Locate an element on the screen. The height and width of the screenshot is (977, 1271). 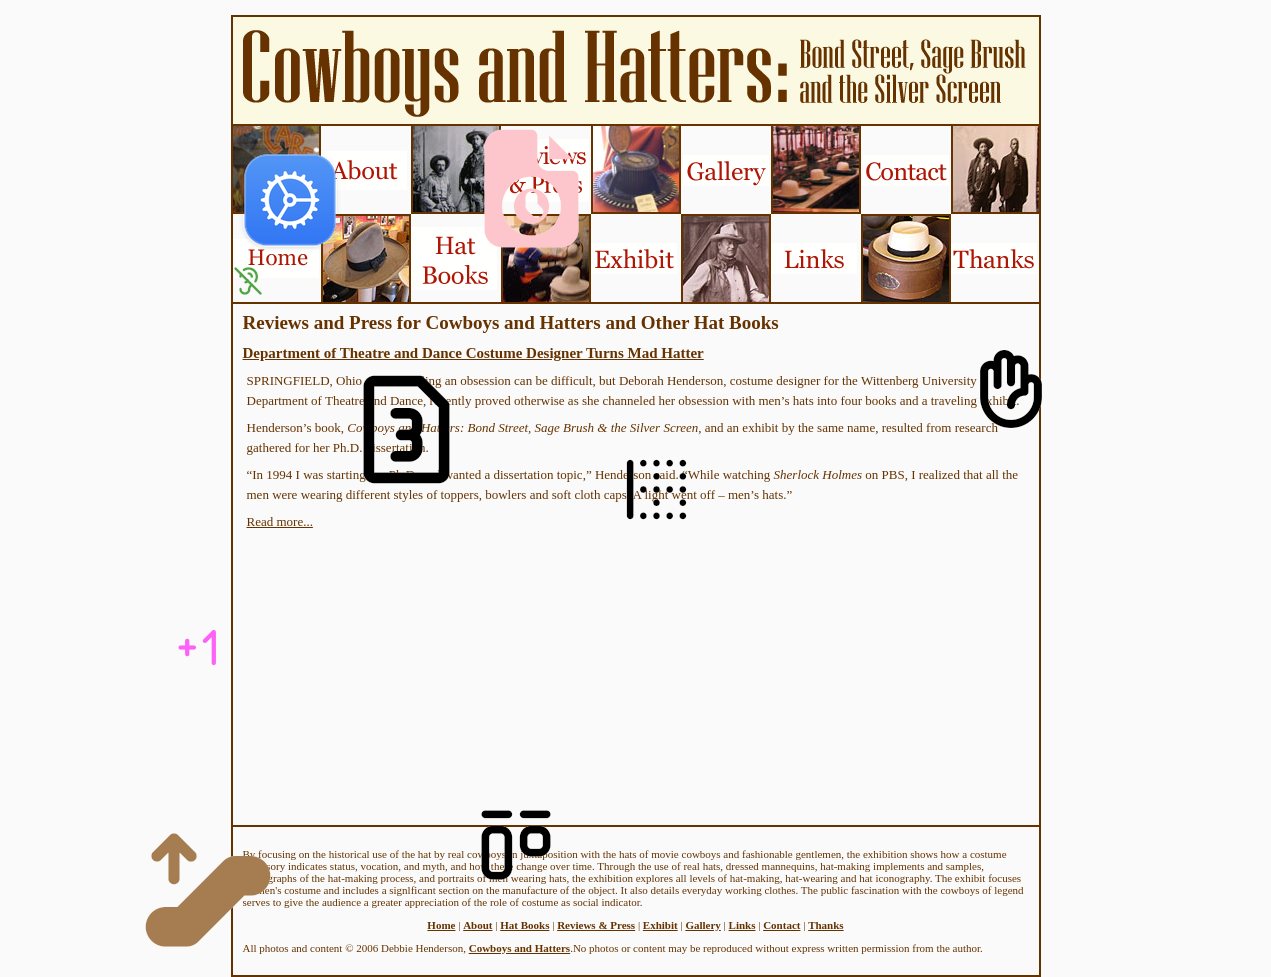
mute audio or disable sound is located at coordinates (248, 281).